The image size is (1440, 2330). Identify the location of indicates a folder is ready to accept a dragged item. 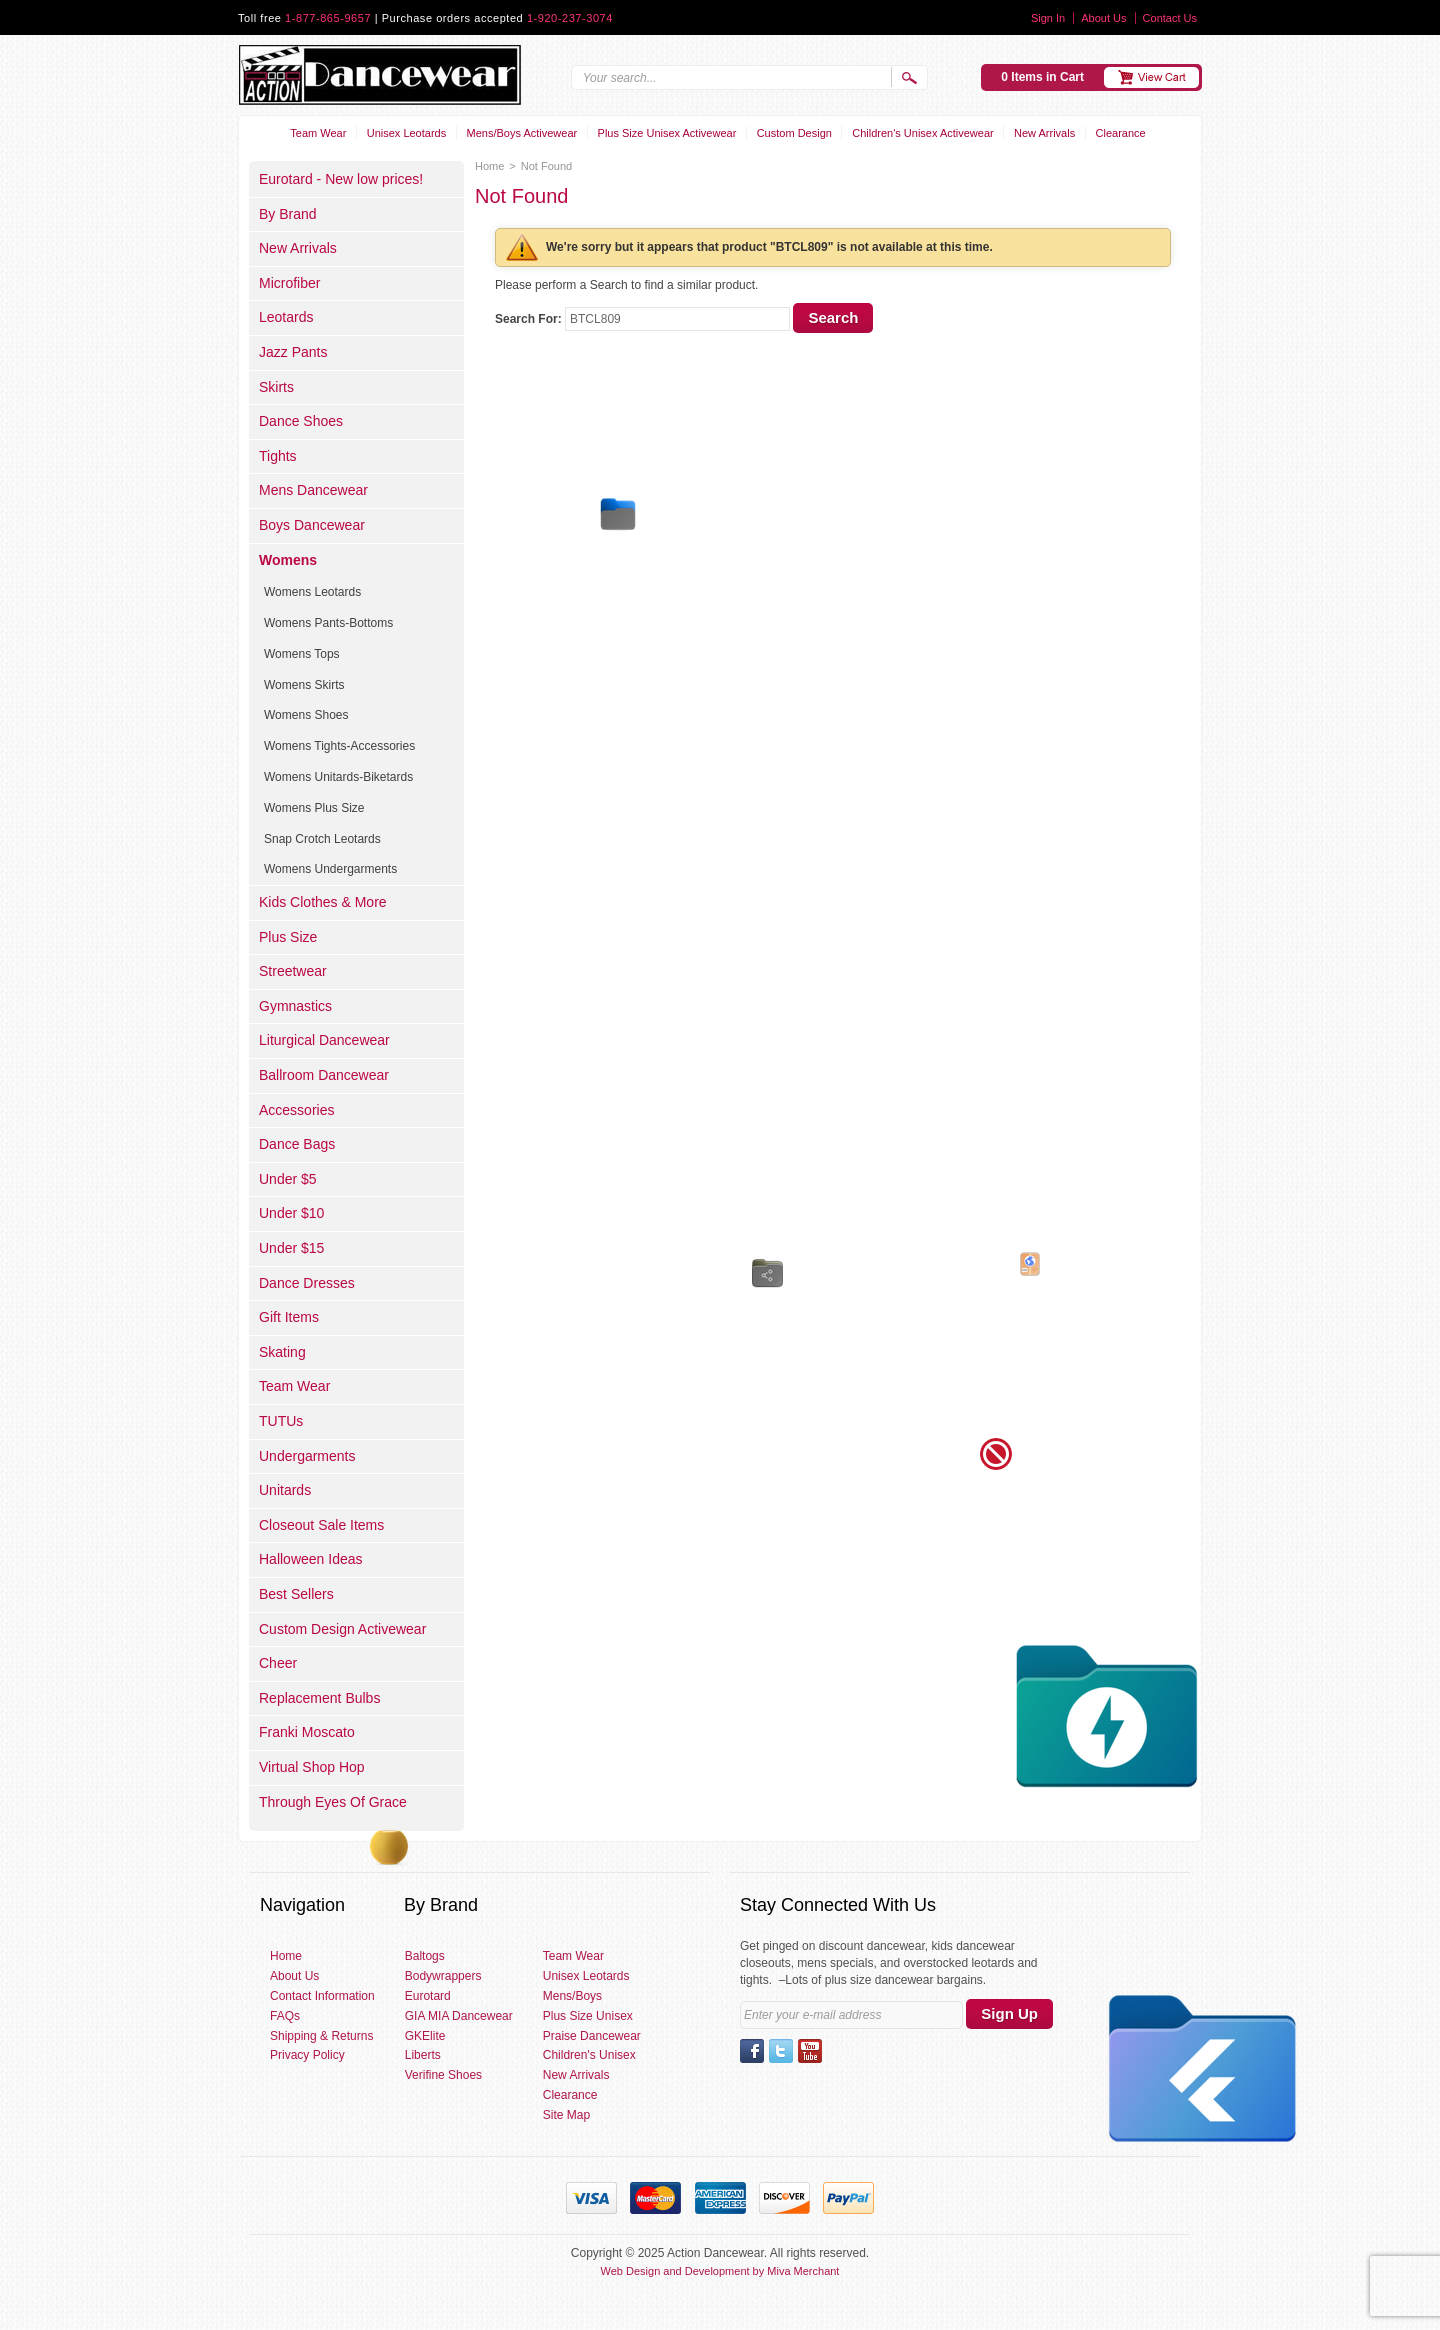
(618, 514).